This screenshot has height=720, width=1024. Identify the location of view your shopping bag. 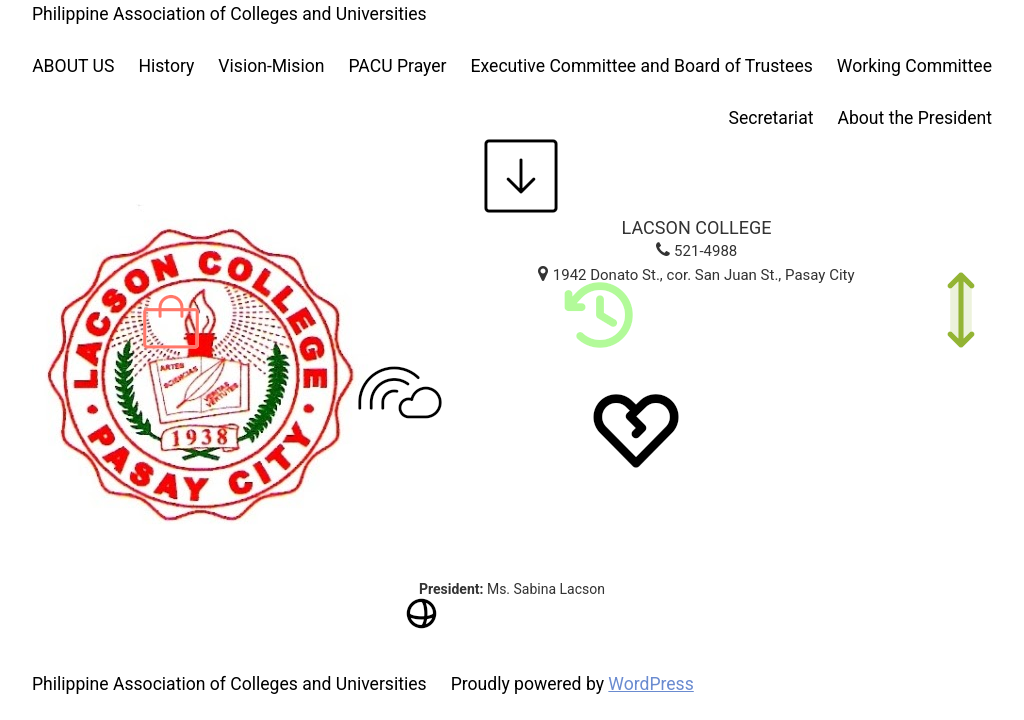
(171, 325).